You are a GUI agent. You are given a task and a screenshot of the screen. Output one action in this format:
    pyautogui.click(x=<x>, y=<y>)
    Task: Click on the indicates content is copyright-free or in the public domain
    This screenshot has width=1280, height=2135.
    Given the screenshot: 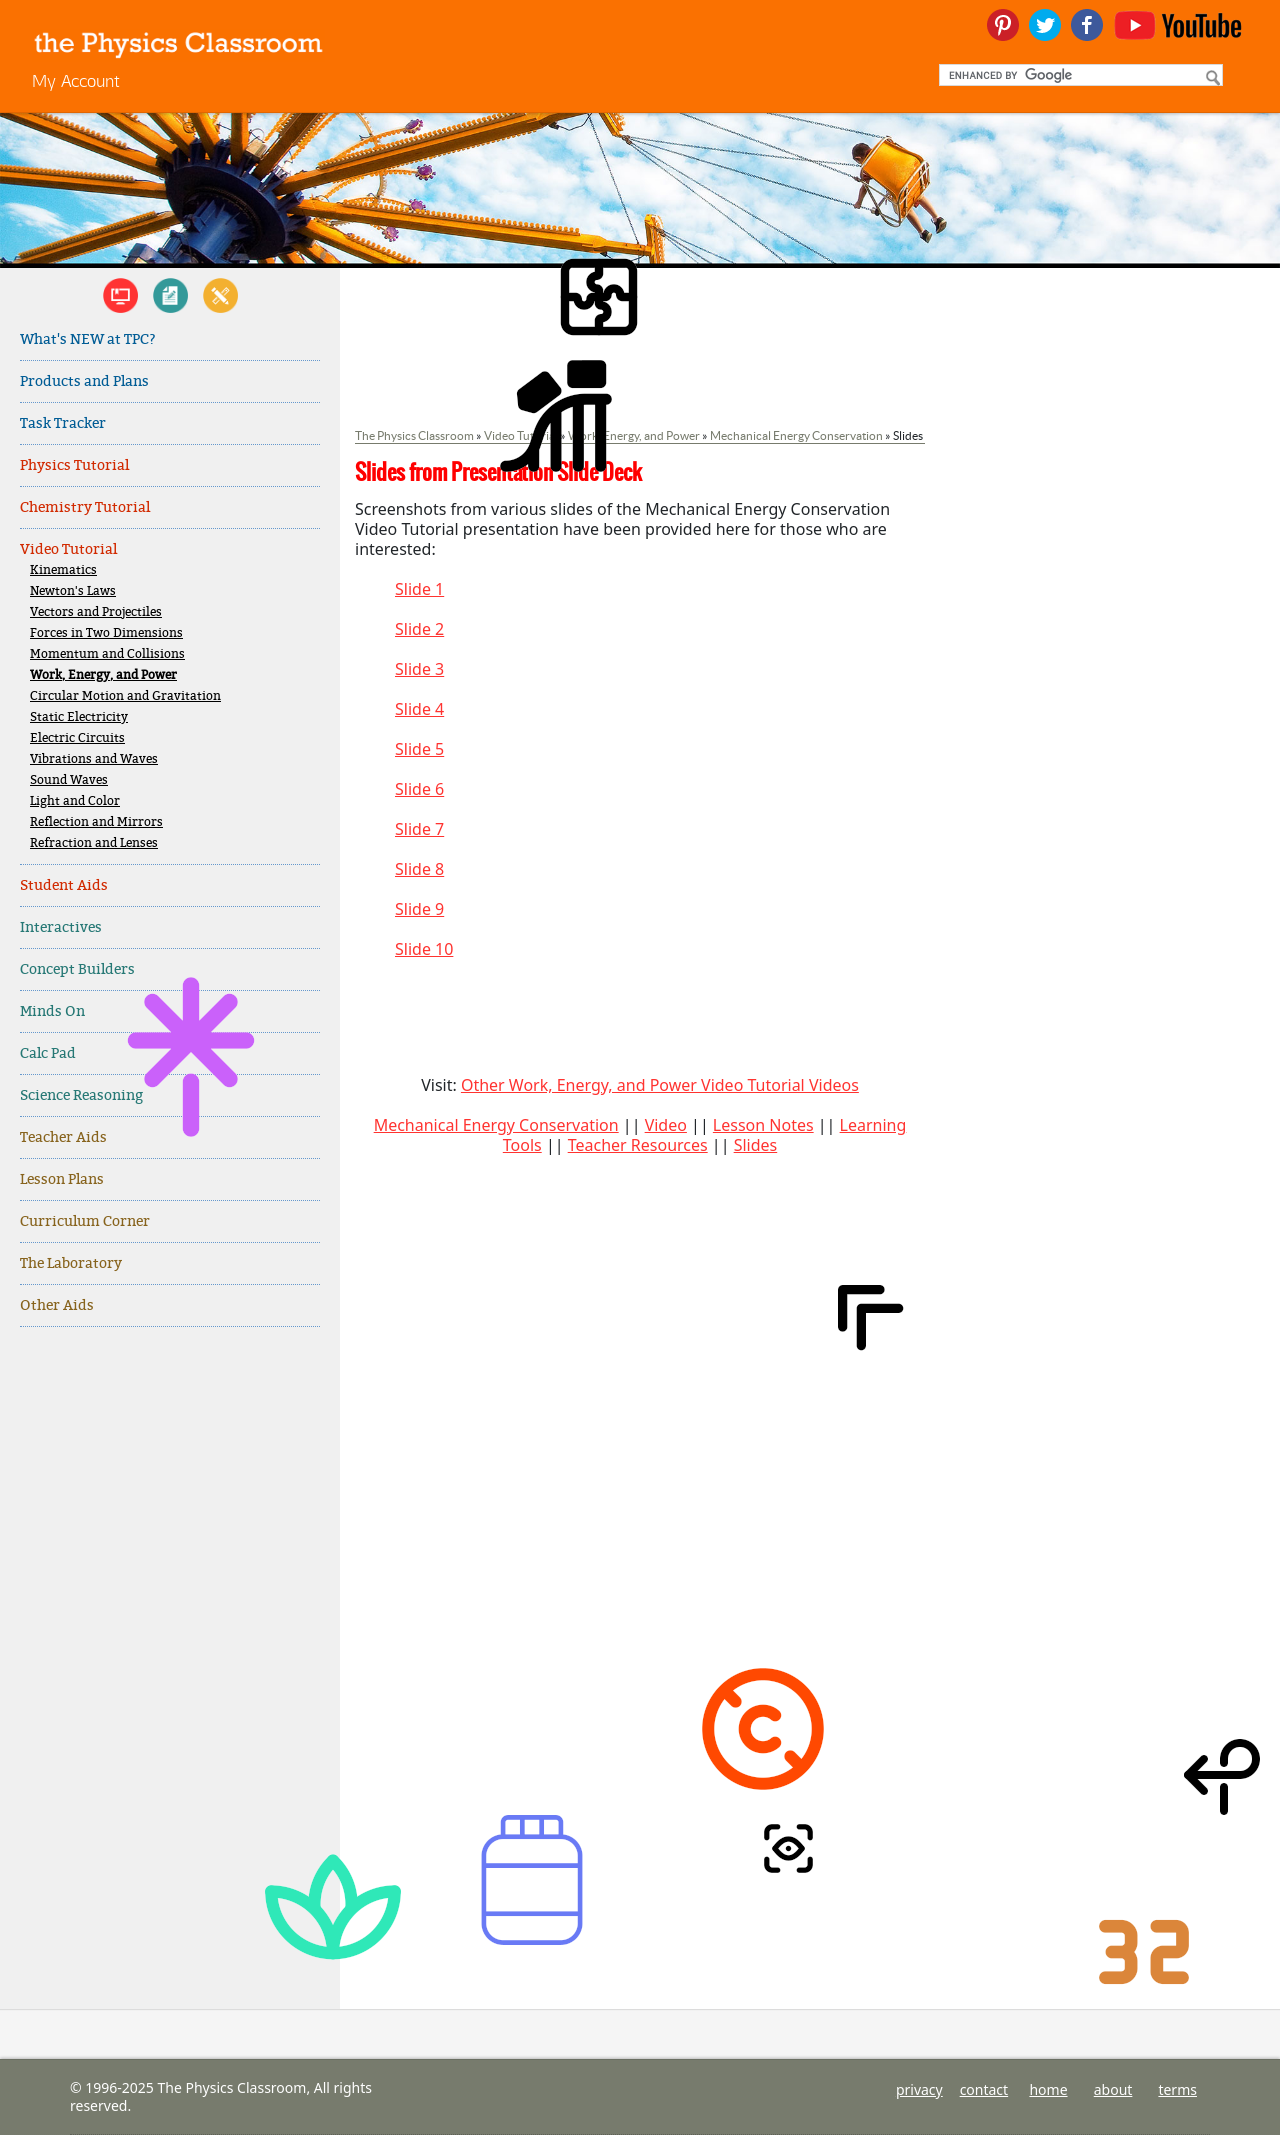 What is the action you would take?
    pyautogui.click(x=763, y=1729)
    